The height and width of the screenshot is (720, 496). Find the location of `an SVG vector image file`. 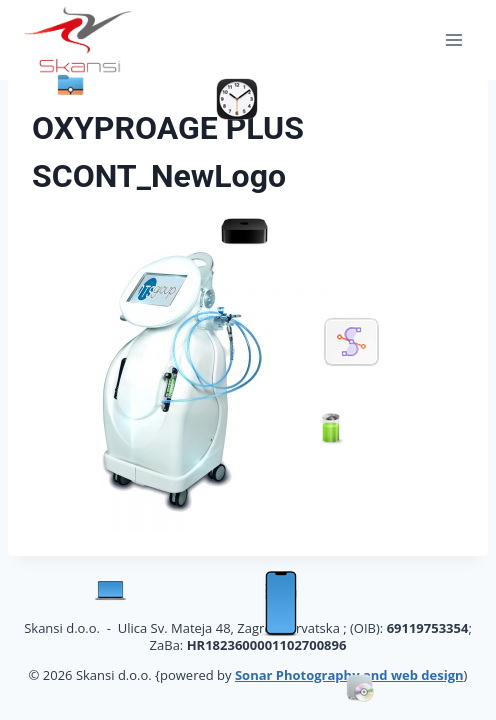

an SVG vector image file is located at coordinates (351, 340).